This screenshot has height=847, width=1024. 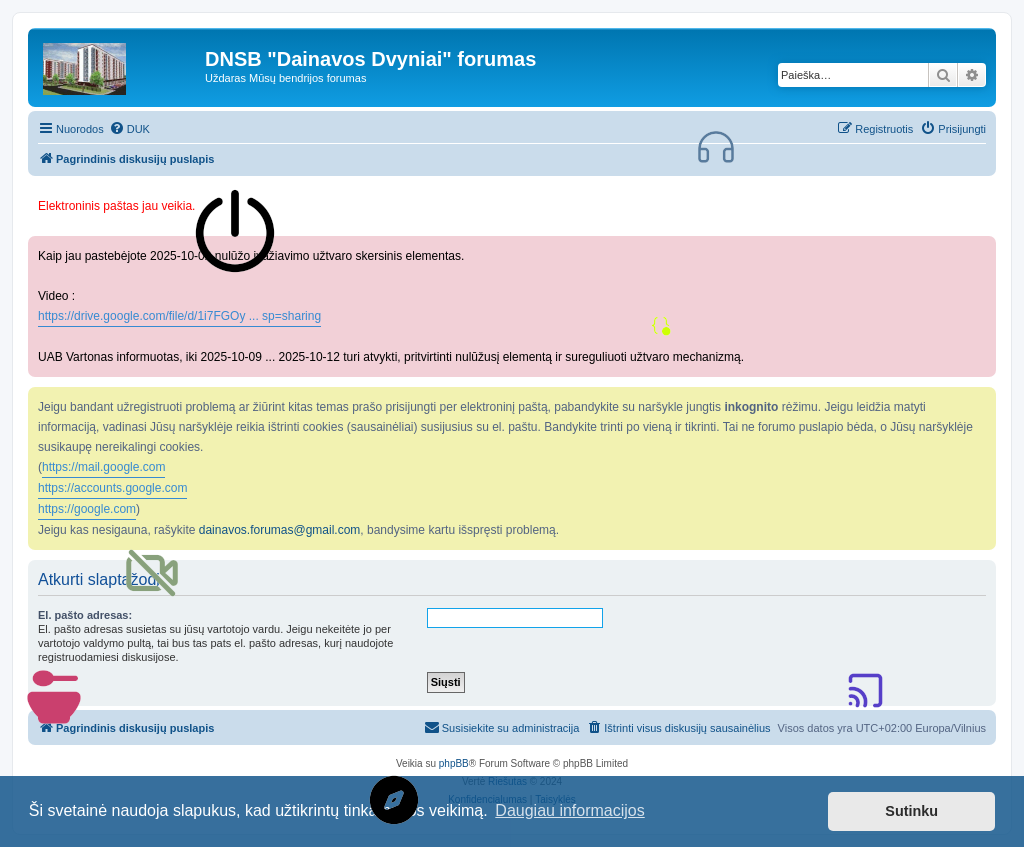 I want to click on cast media to a nearby device, so click(x=865, y=690).